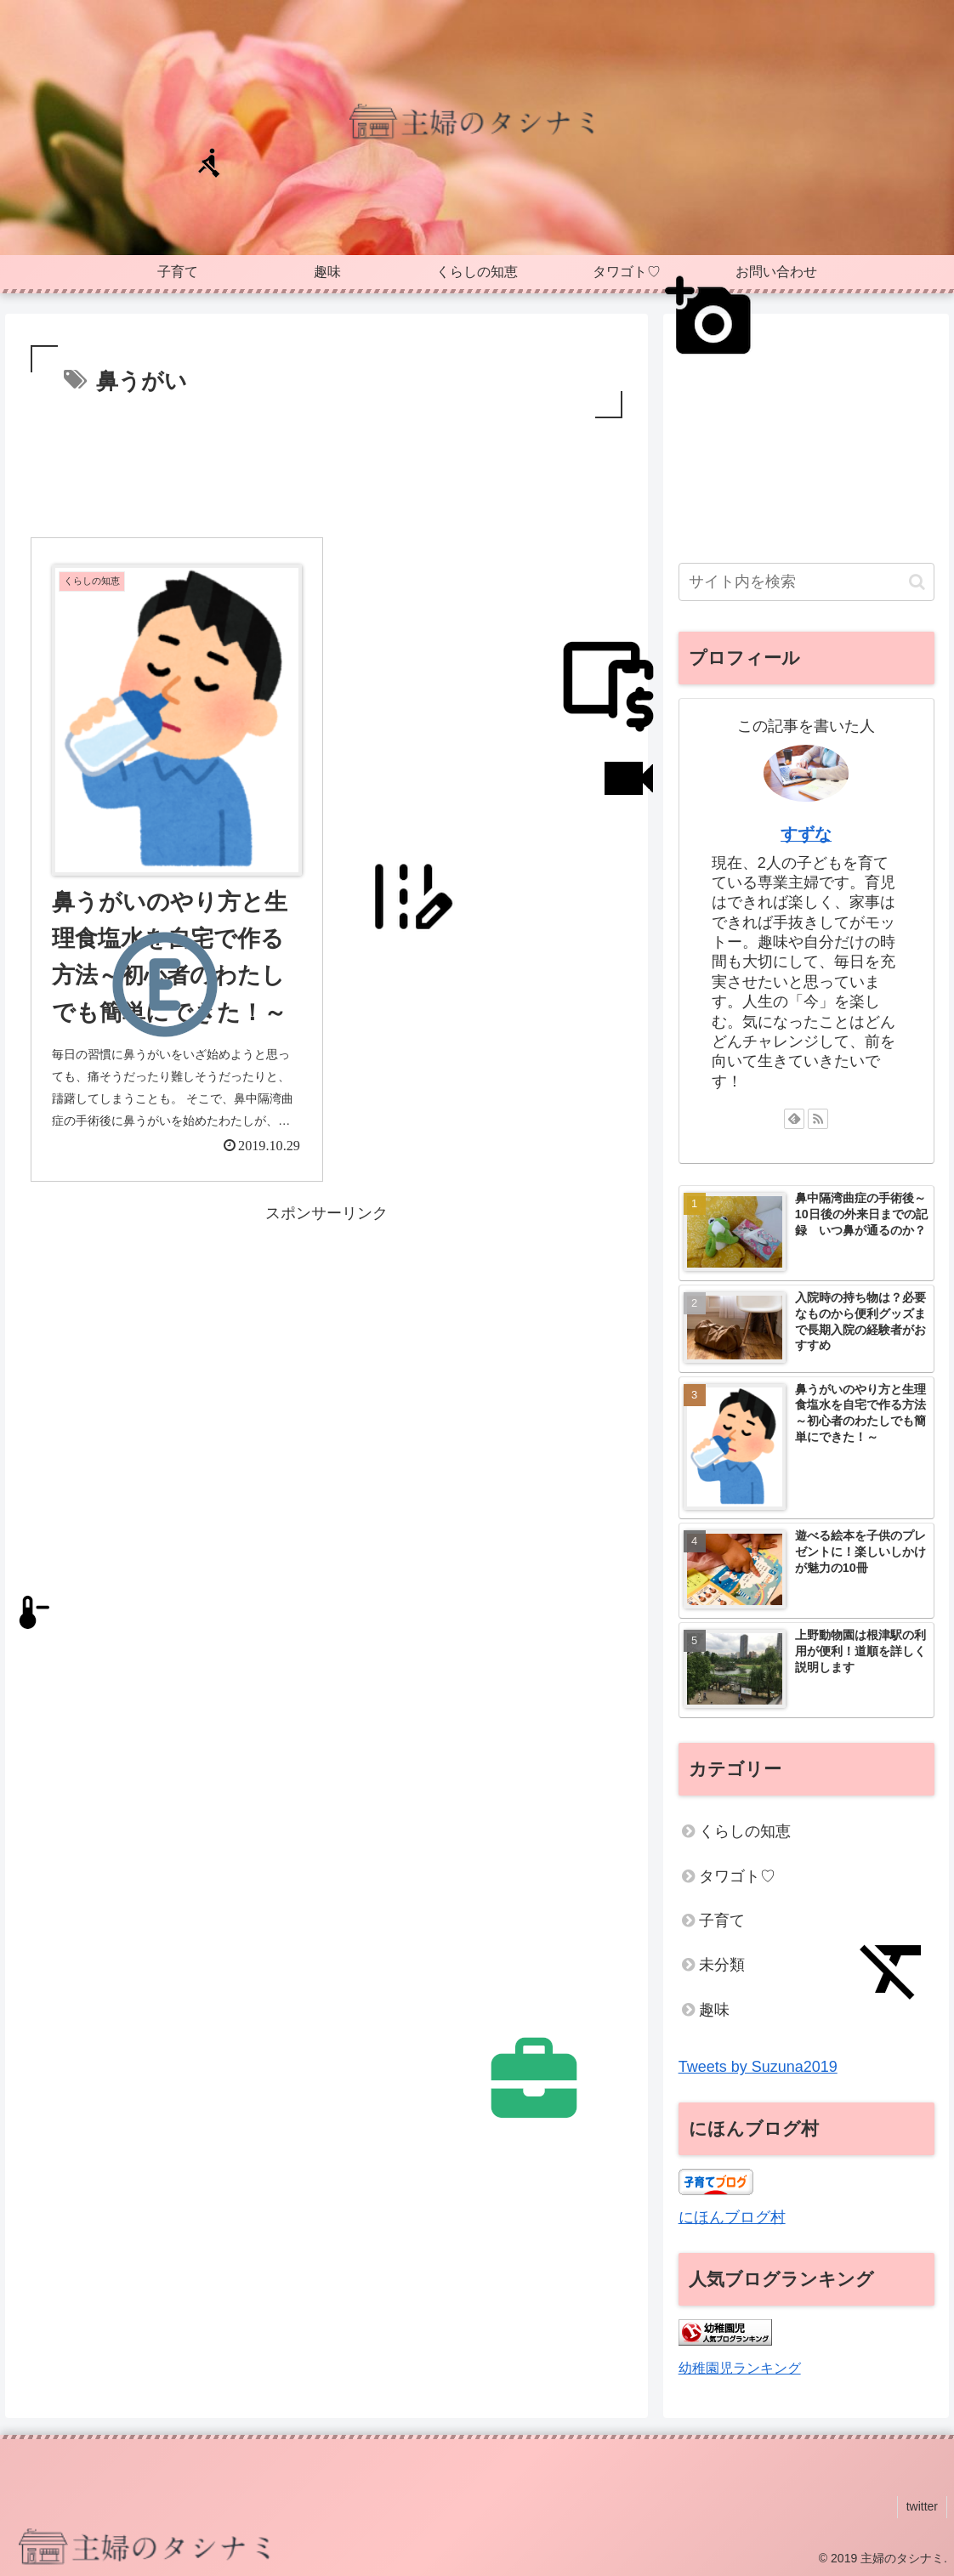 The image size is (954, 2576). I want to click on manage device payment or subscription, so click(608, 682).